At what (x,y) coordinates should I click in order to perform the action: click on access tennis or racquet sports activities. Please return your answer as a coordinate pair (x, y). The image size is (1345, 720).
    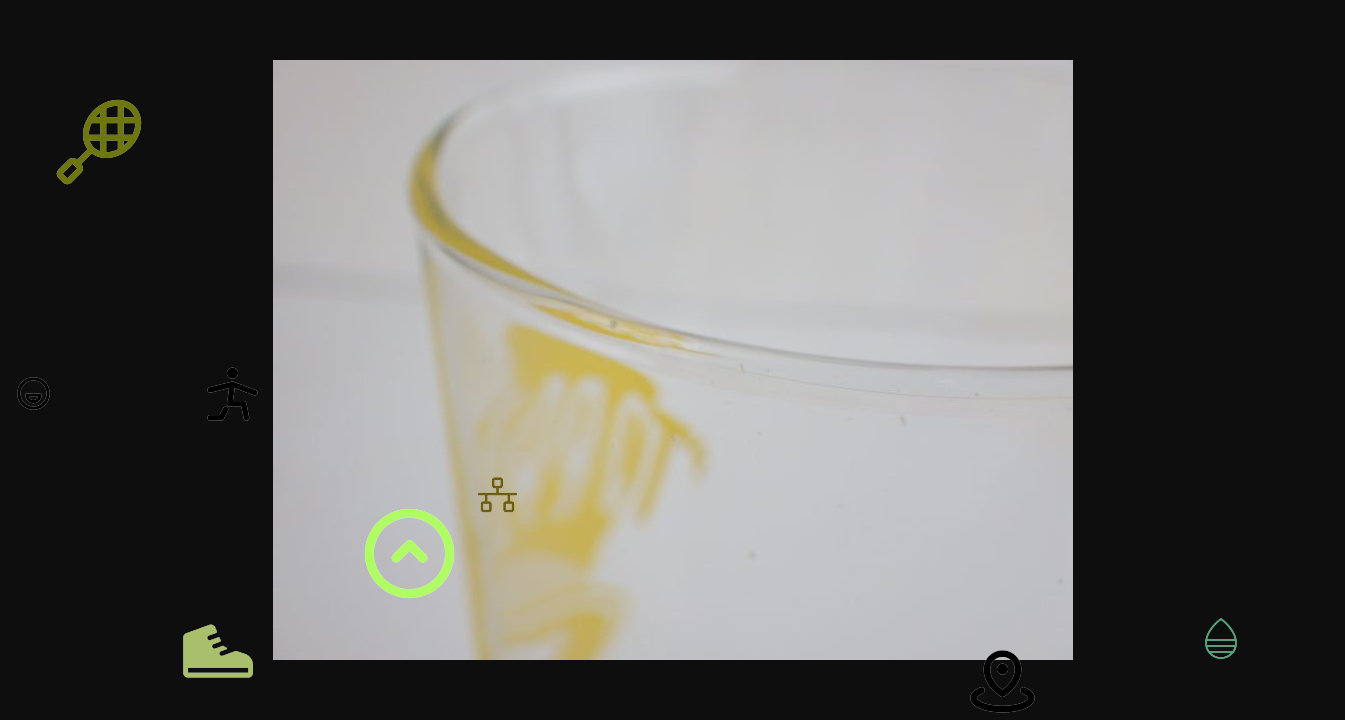
    Looking at the image, I should click on (97, 143).